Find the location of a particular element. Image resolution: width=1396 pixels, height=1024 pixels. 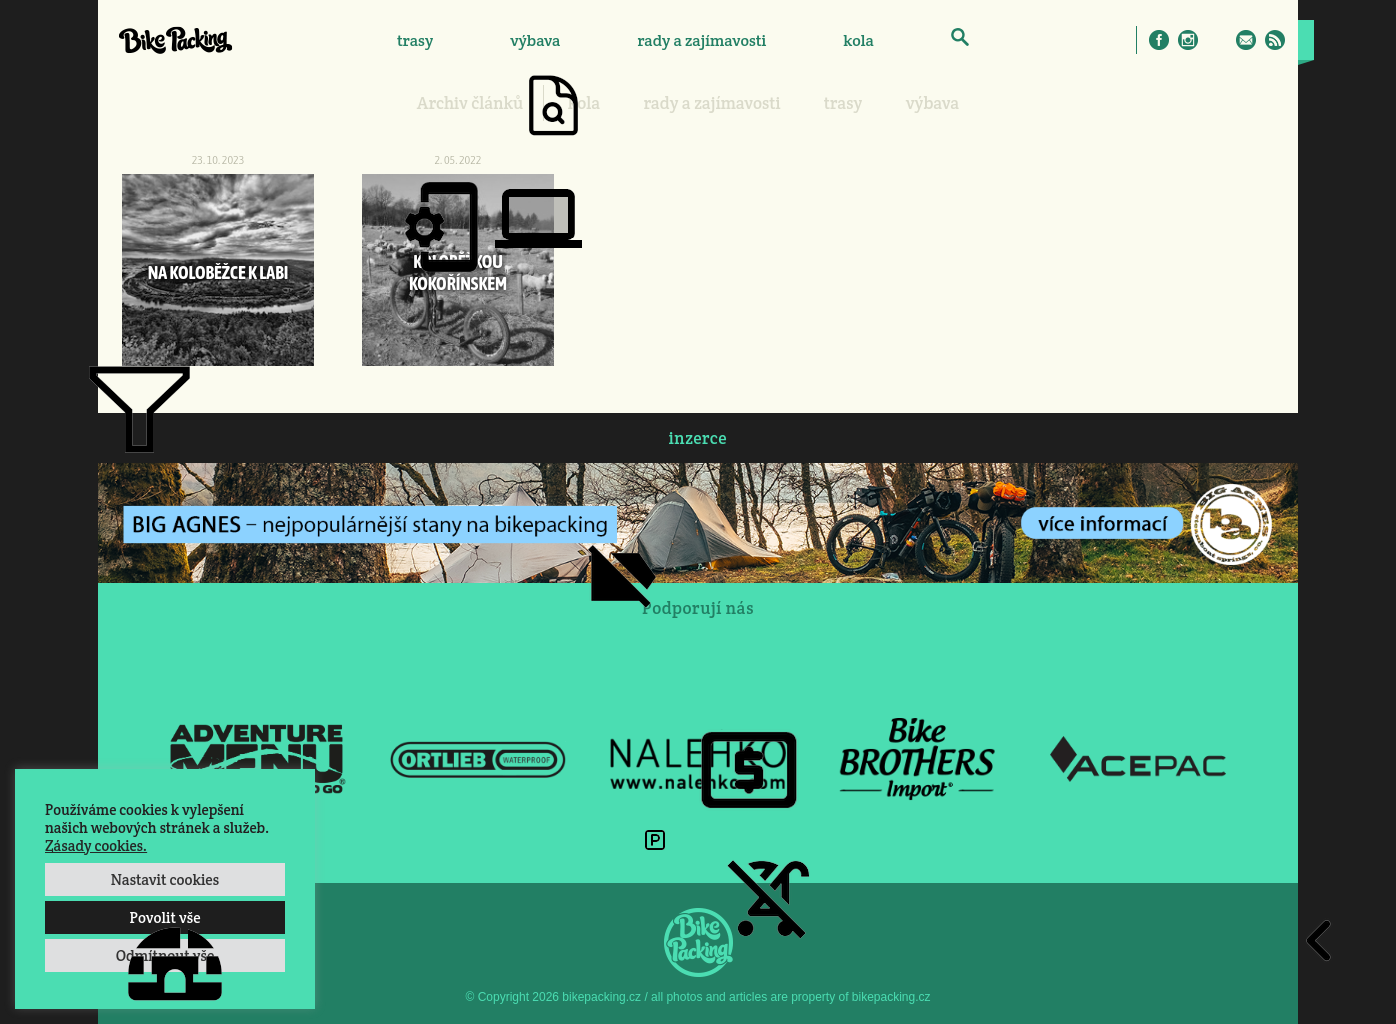

access desktop or computer settings is located at coordinates (538, 218).